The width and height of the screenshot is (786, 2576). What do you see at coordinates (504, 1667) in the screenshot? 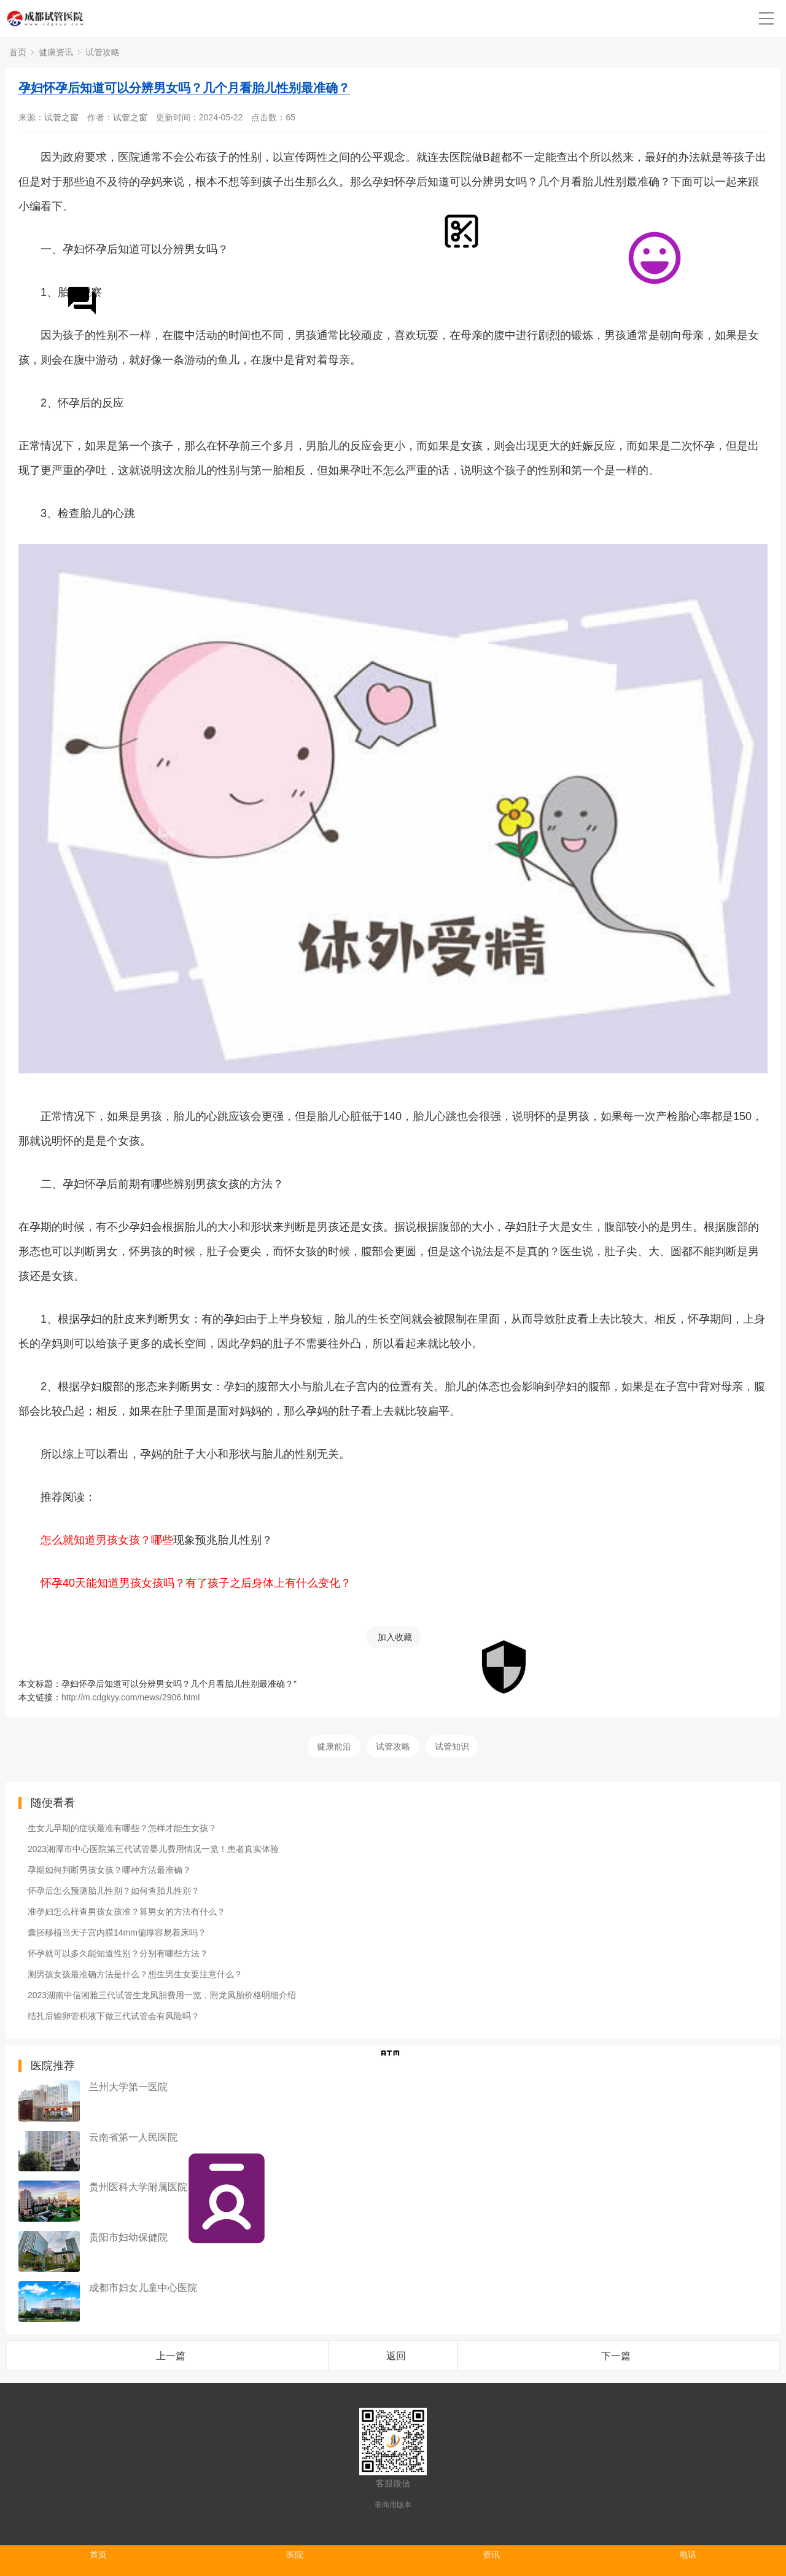
I see `access security settings` at bounding box center [504, 1667].